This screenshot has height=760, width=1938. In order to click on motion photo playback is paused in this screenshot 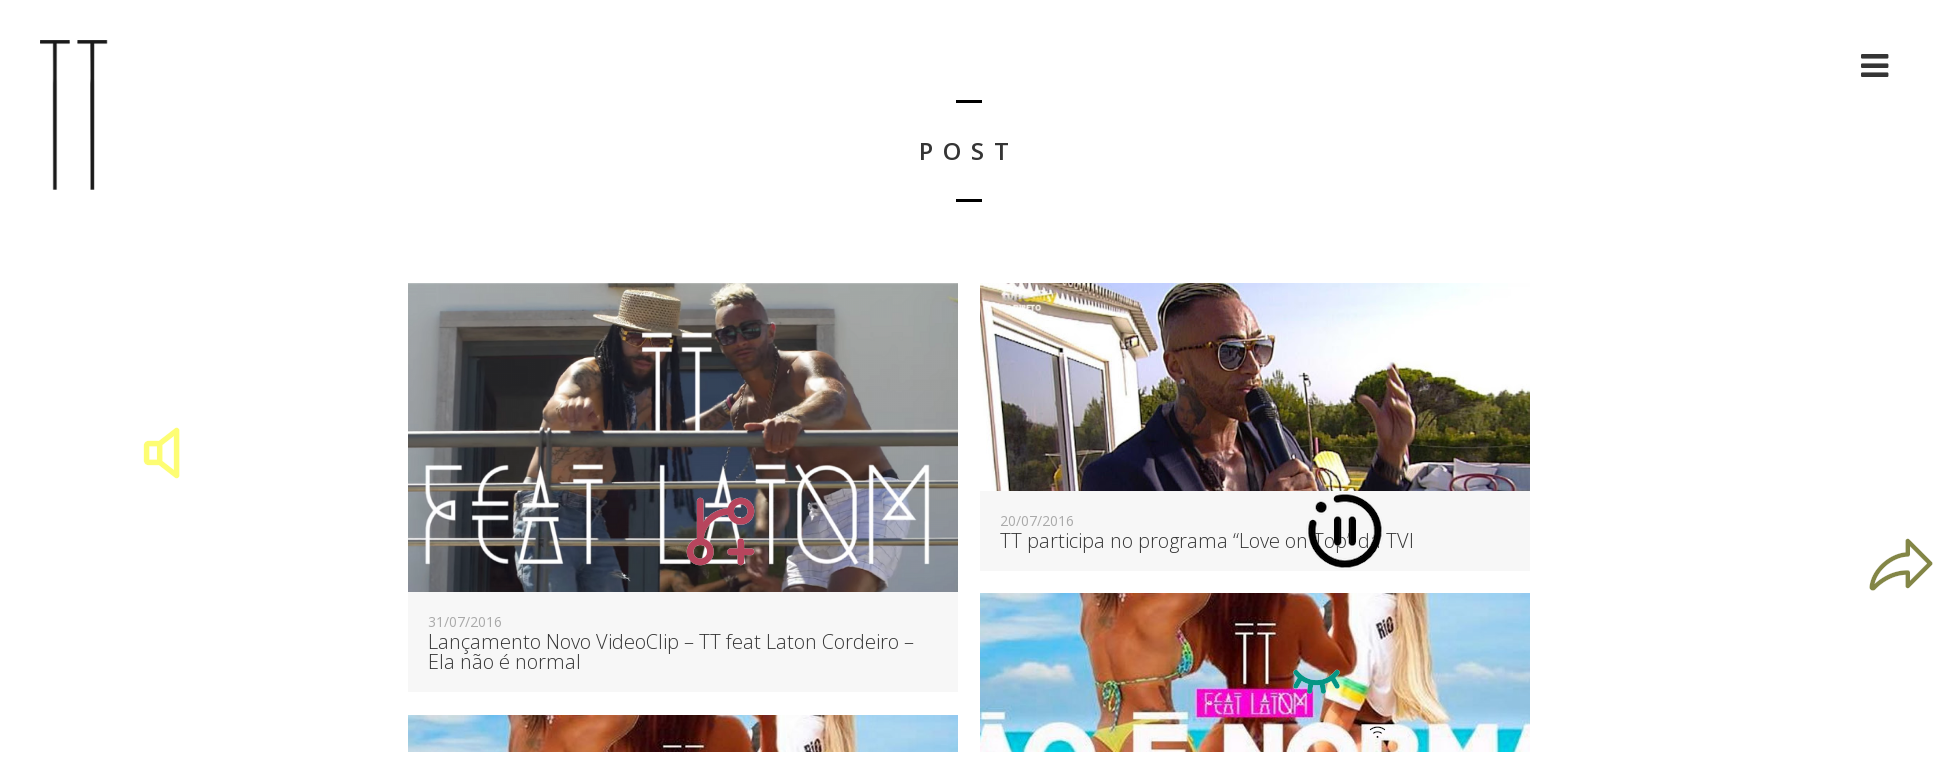, I will do `click(1345, 531)`.